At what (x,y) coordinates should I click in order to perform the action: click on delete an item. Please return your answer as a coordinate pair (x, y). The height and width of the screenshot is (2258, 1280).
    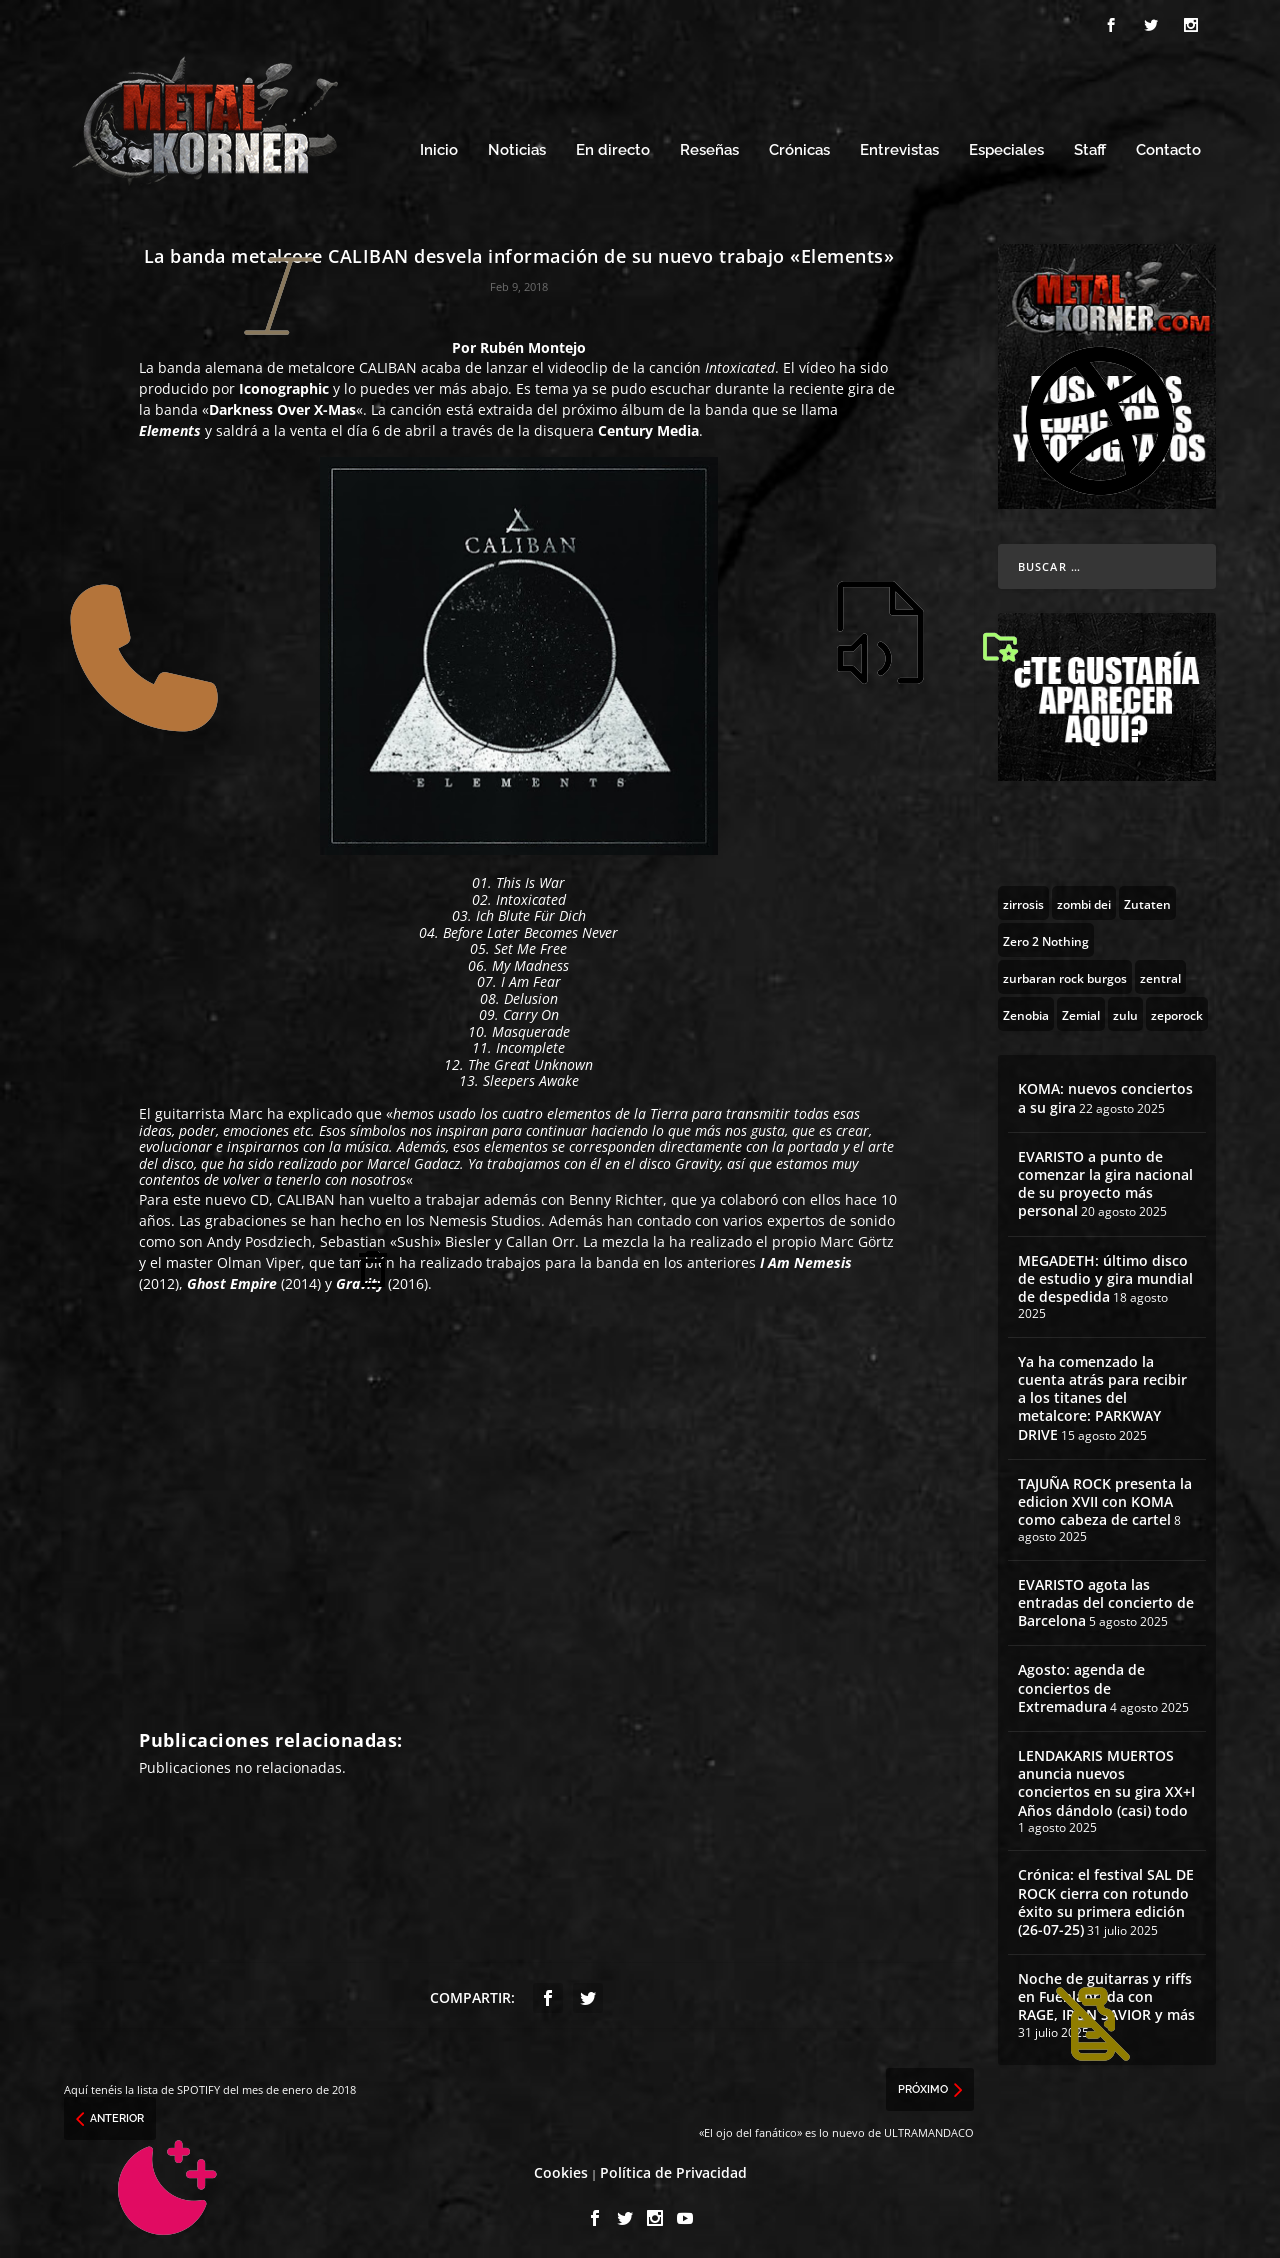
    Looking at the image, I should click on (373, 1269).